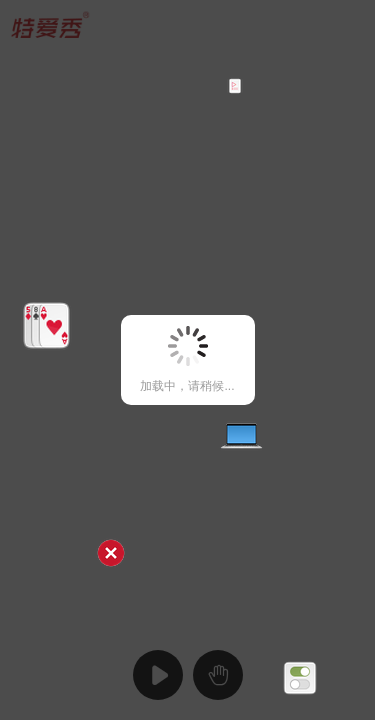 The image size is (375, 720). What do you see at coordinates (241, 432) in the screenshot?
I see `represents this macbook device in system settings` at bounding box center [241, 432].